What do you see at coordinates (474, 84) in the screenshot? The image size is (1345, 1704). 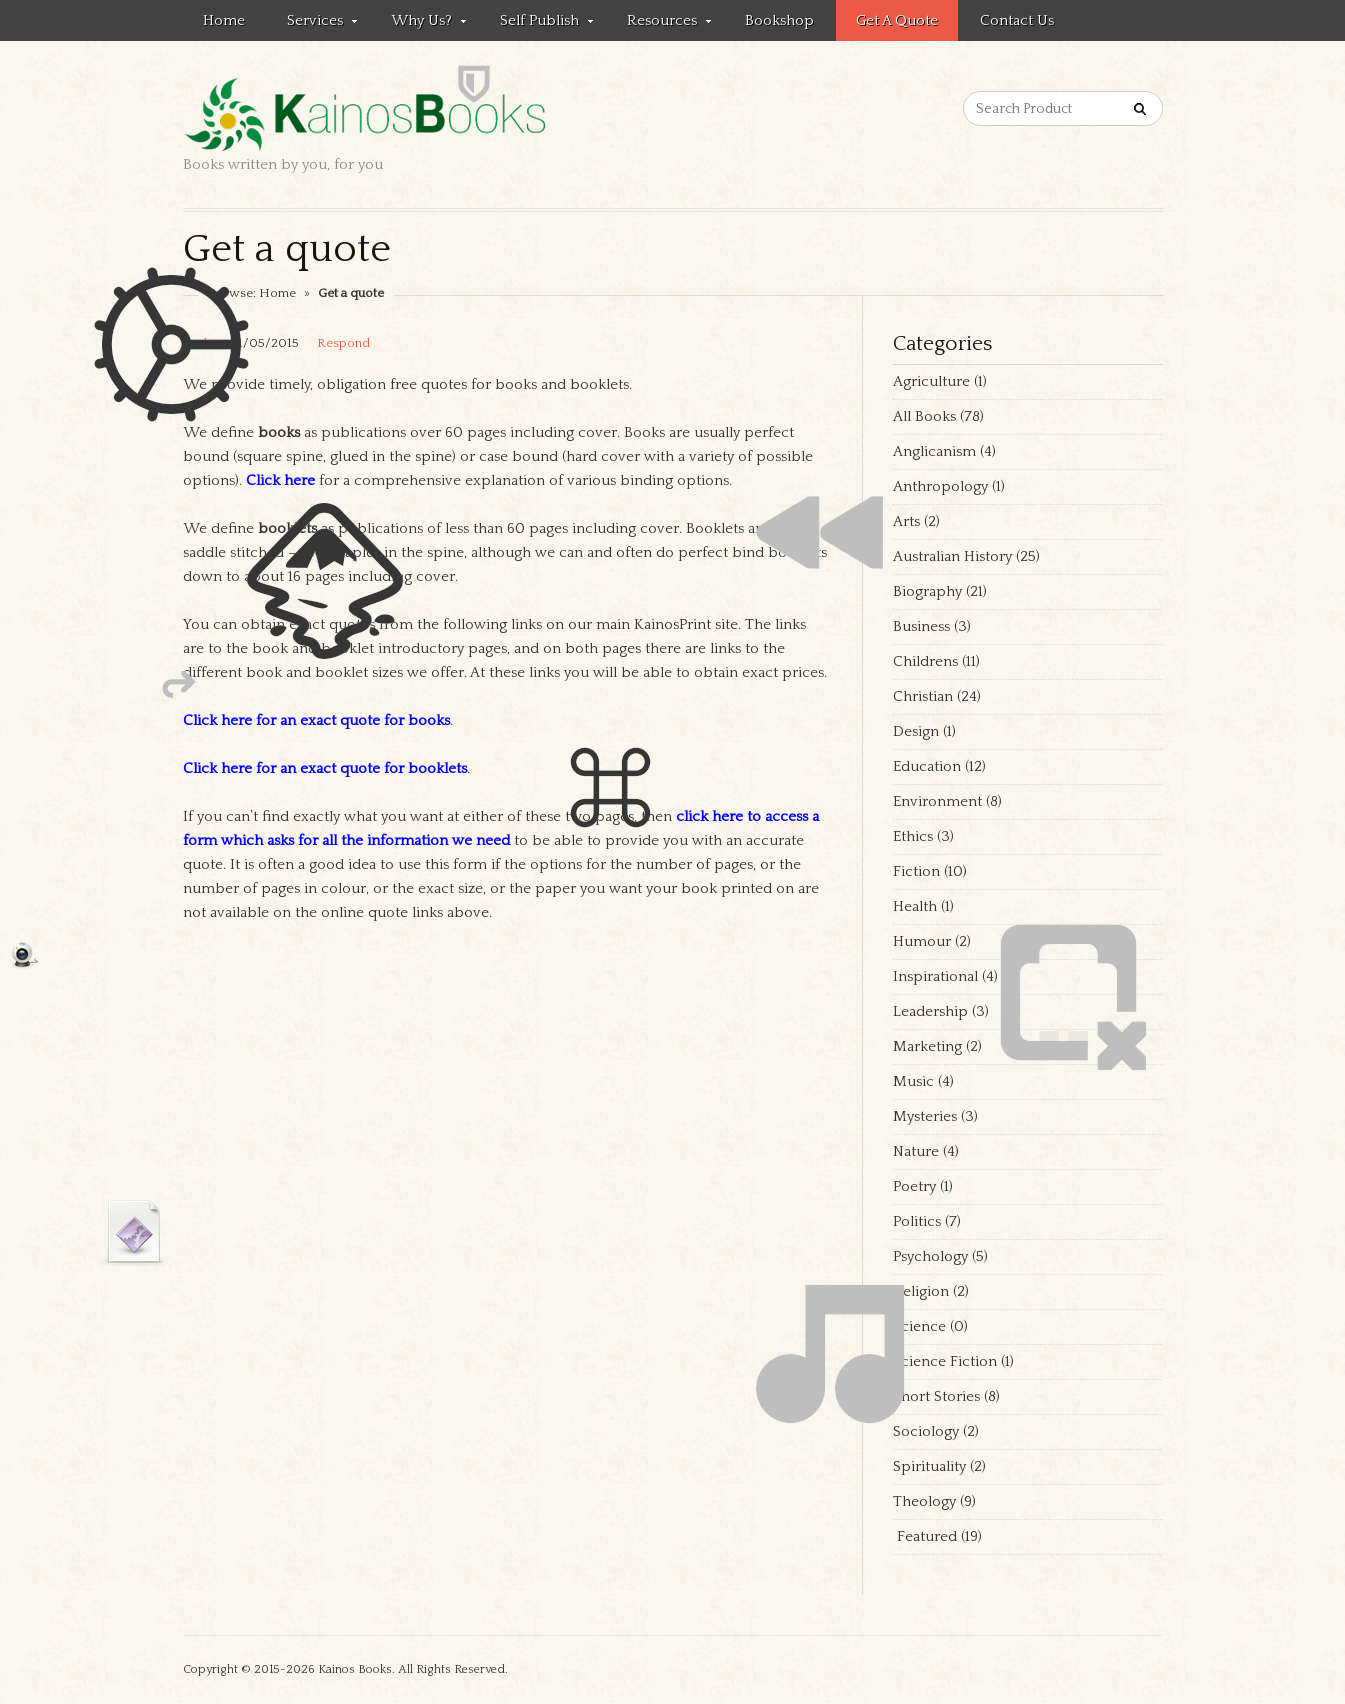 I see `indicates medium security level` at bounding box center [474, 84].